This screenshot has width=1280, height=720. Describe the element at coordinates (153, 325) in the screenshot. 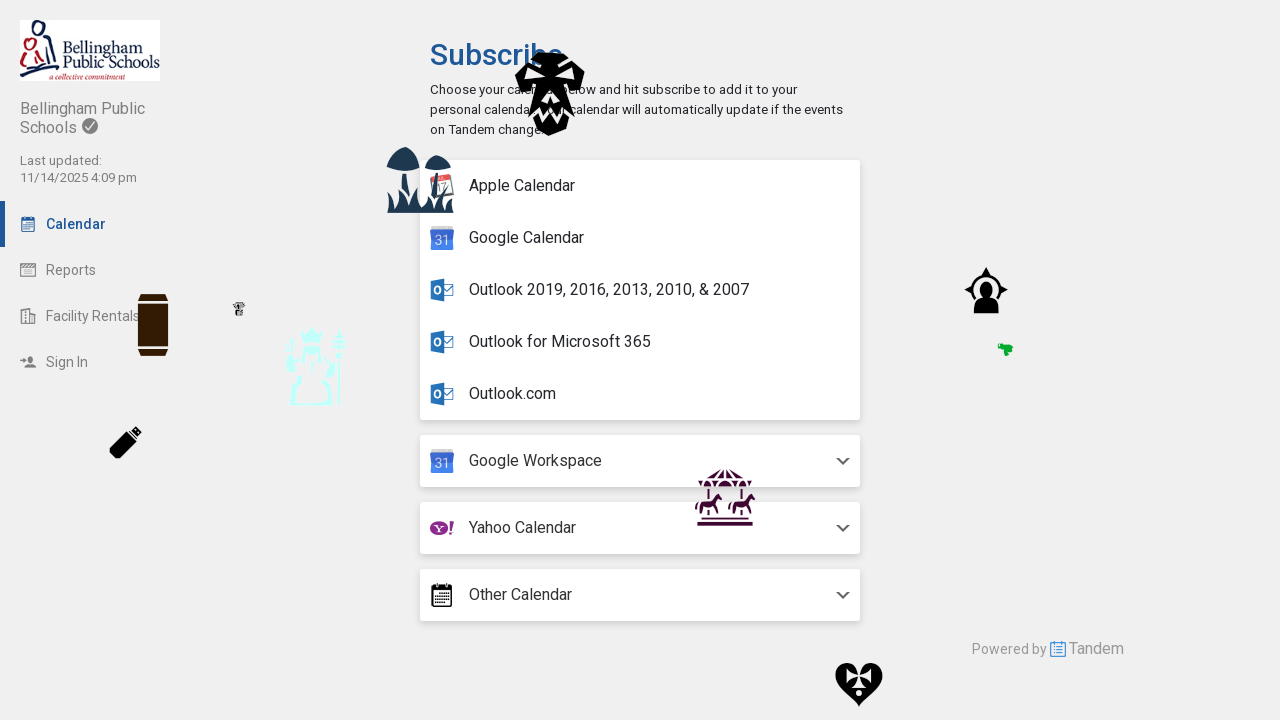

I see `select a beverage or drink item` at that location.